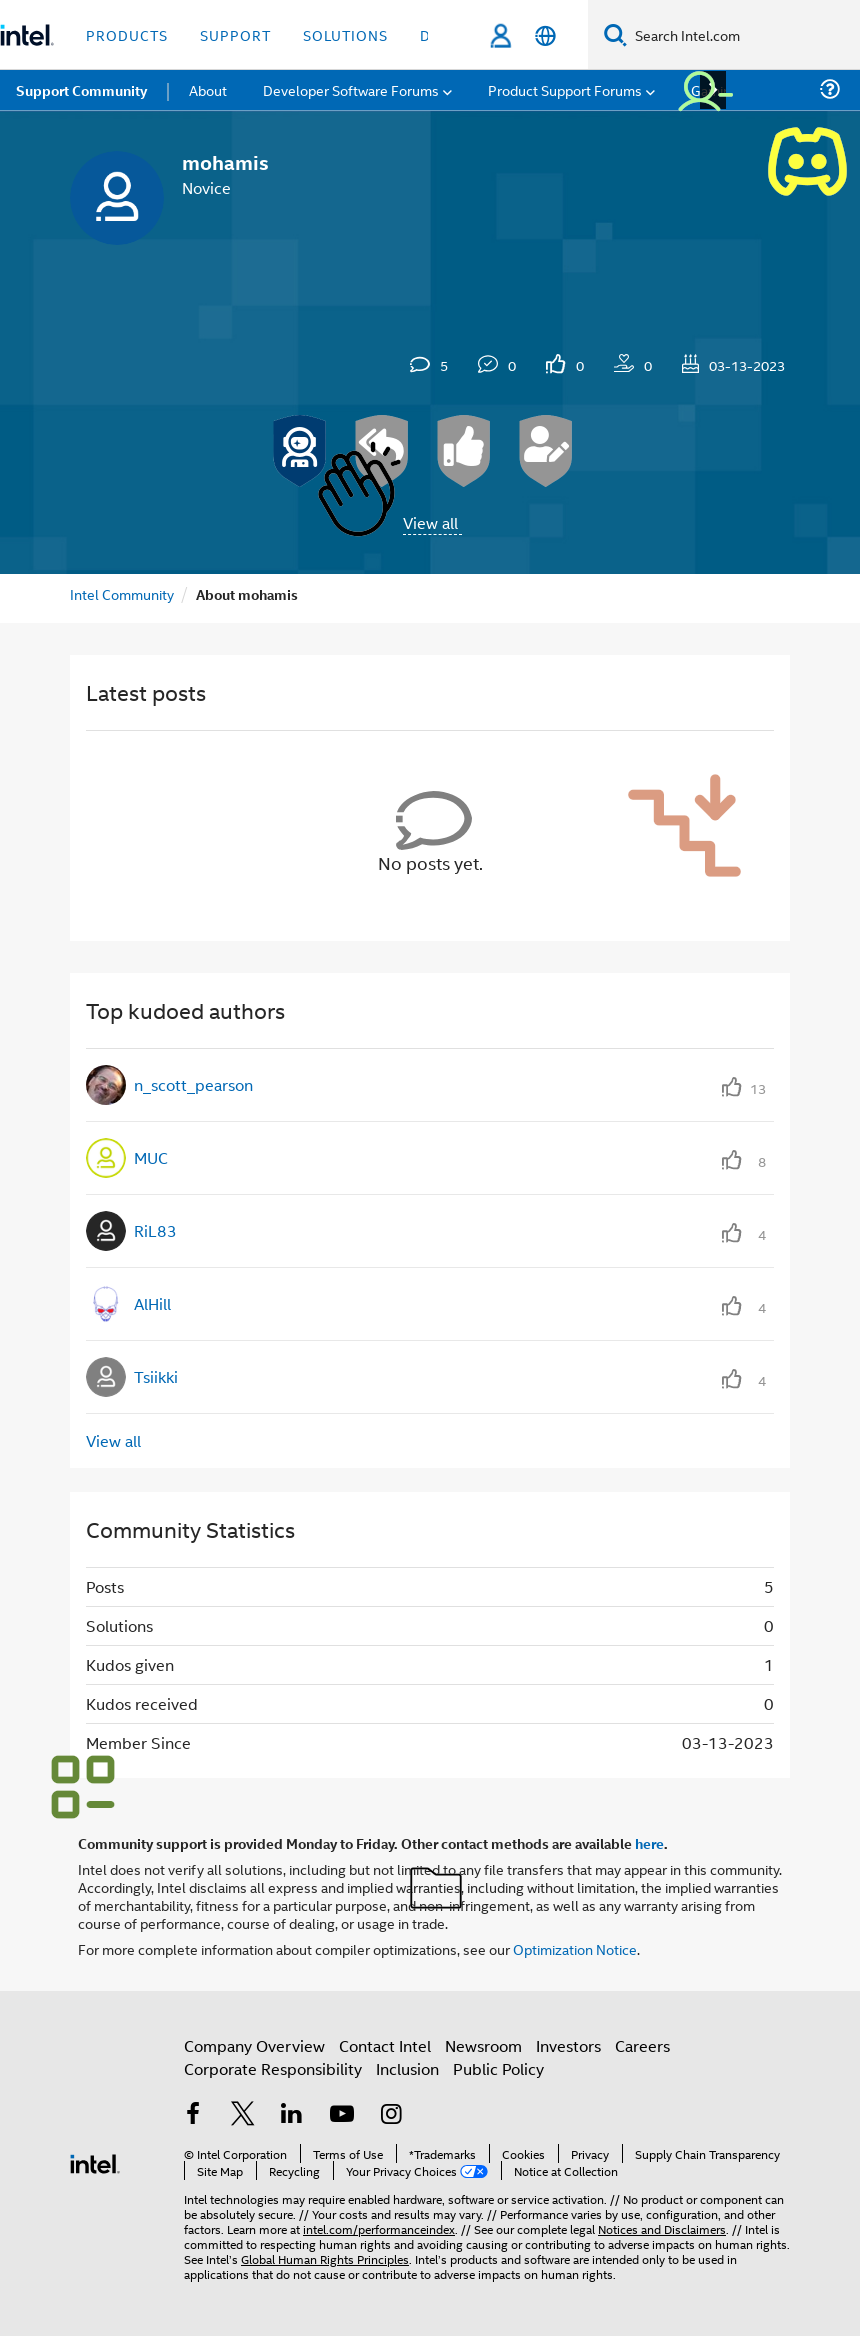 The image size is (860, 2336). What do you see at coordinates (358, 489) in the screenshot?
I see `applaud or show appreciation for content` at bounding box center [358, 489].